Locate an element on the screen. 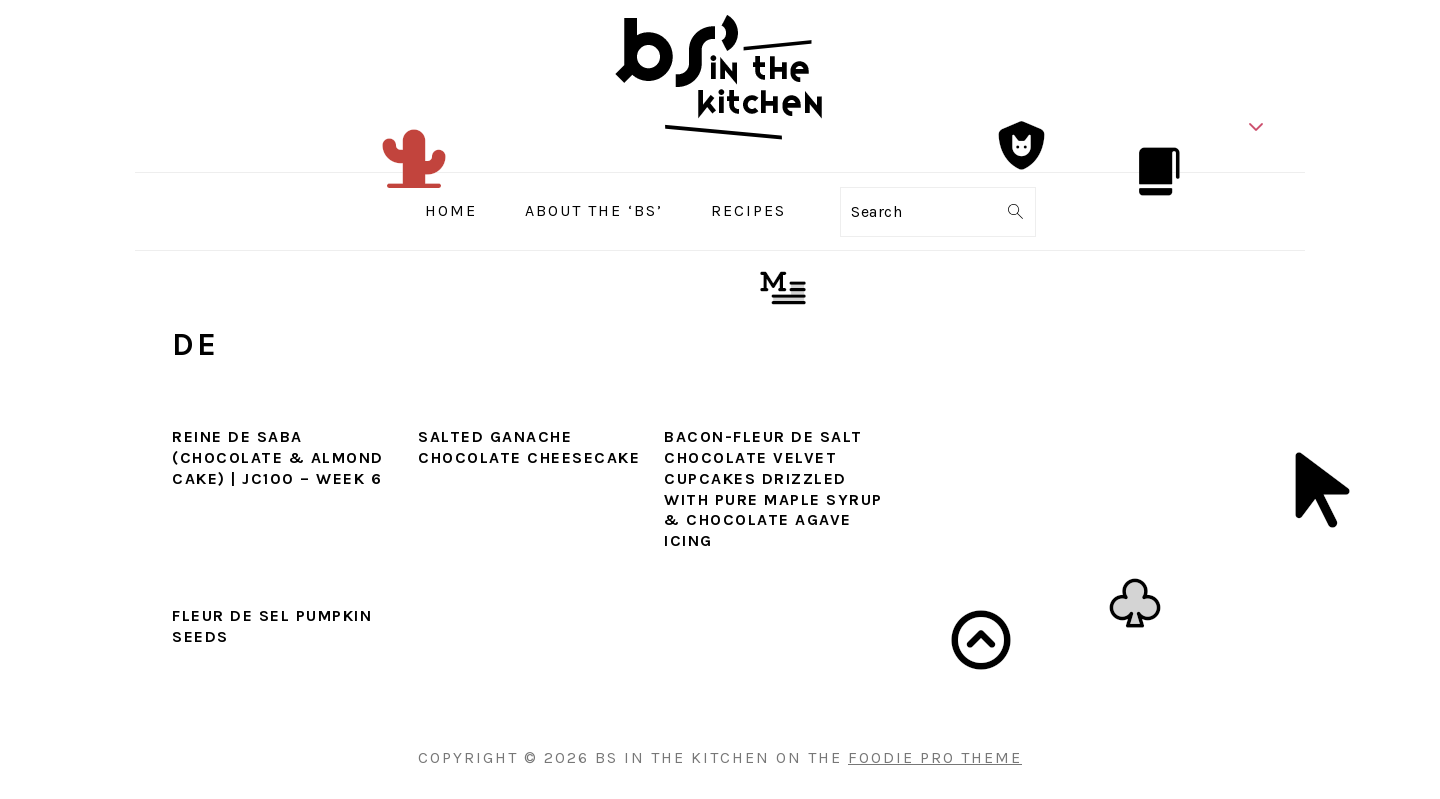  scroll to top of page is located at coordinates (981, 640).